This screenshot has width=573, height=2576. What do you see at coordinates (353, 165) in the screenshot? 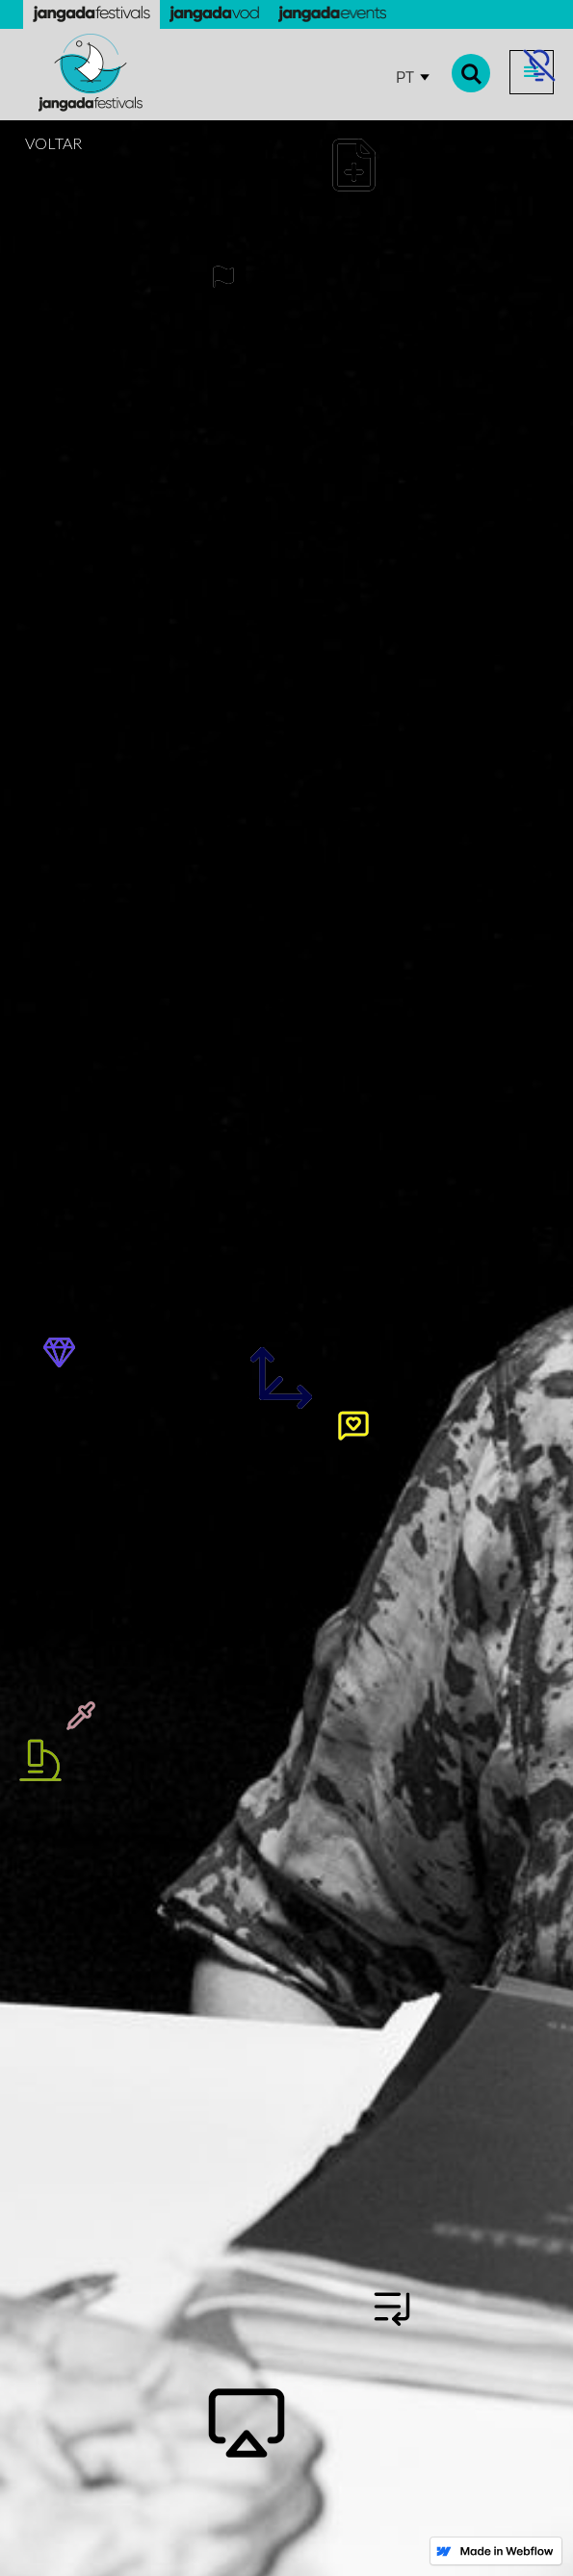
I see `create a new file` at bounding box center [353, 165].